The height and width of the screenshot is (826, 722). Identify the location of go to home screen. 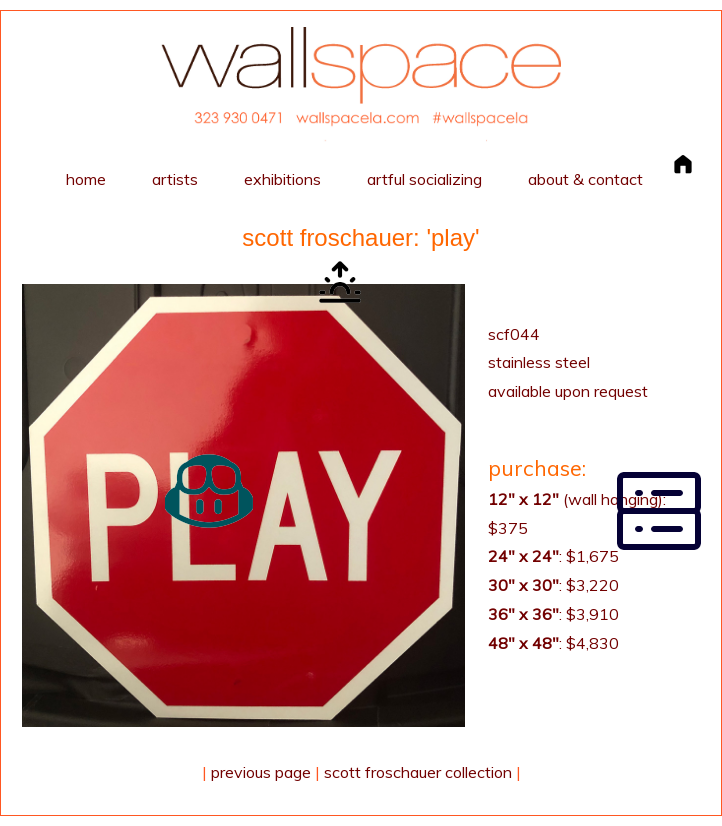
(683, 165).